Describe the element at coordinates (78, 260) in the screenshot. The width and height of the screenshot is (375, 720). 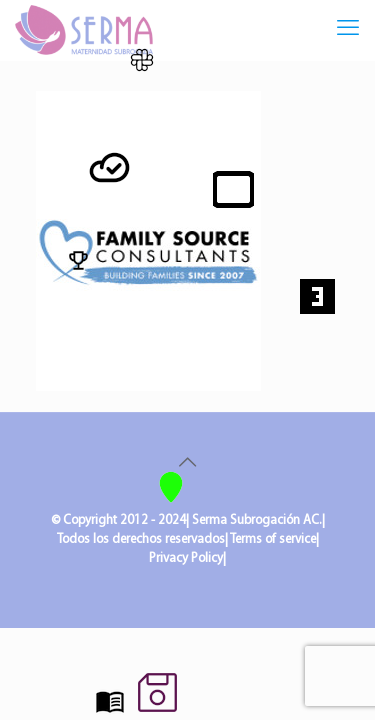
I see `view achievements or awards` at that location.